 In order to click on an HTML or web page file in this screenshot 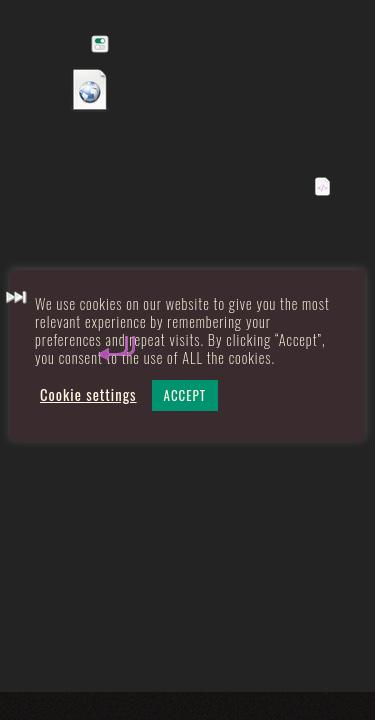, I will do `click(90, 89)`.